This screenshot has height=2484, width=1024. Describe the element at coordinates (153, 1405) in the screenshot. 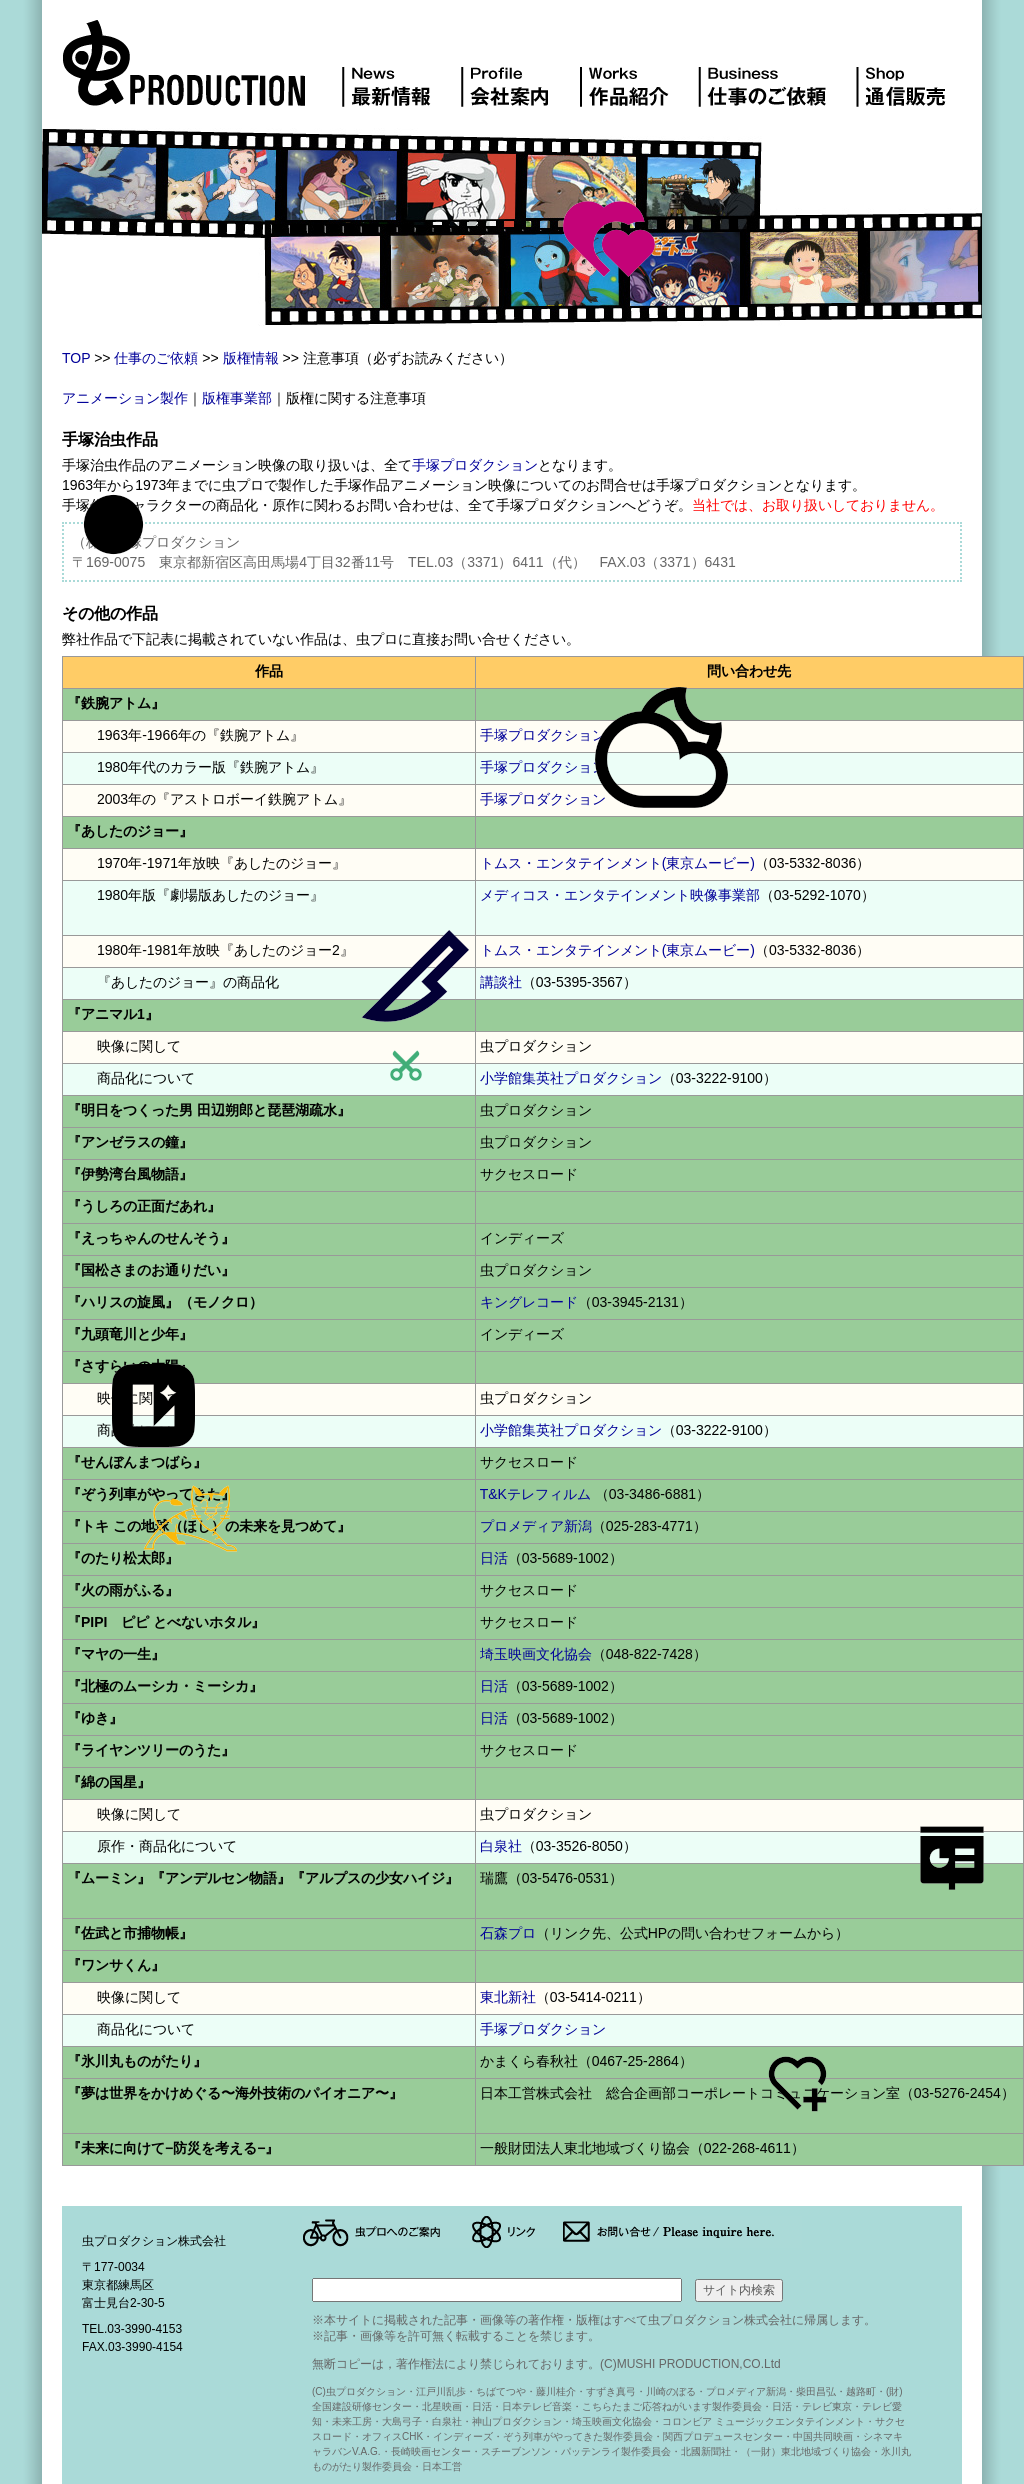

I see `open lunacy design application` at that location.